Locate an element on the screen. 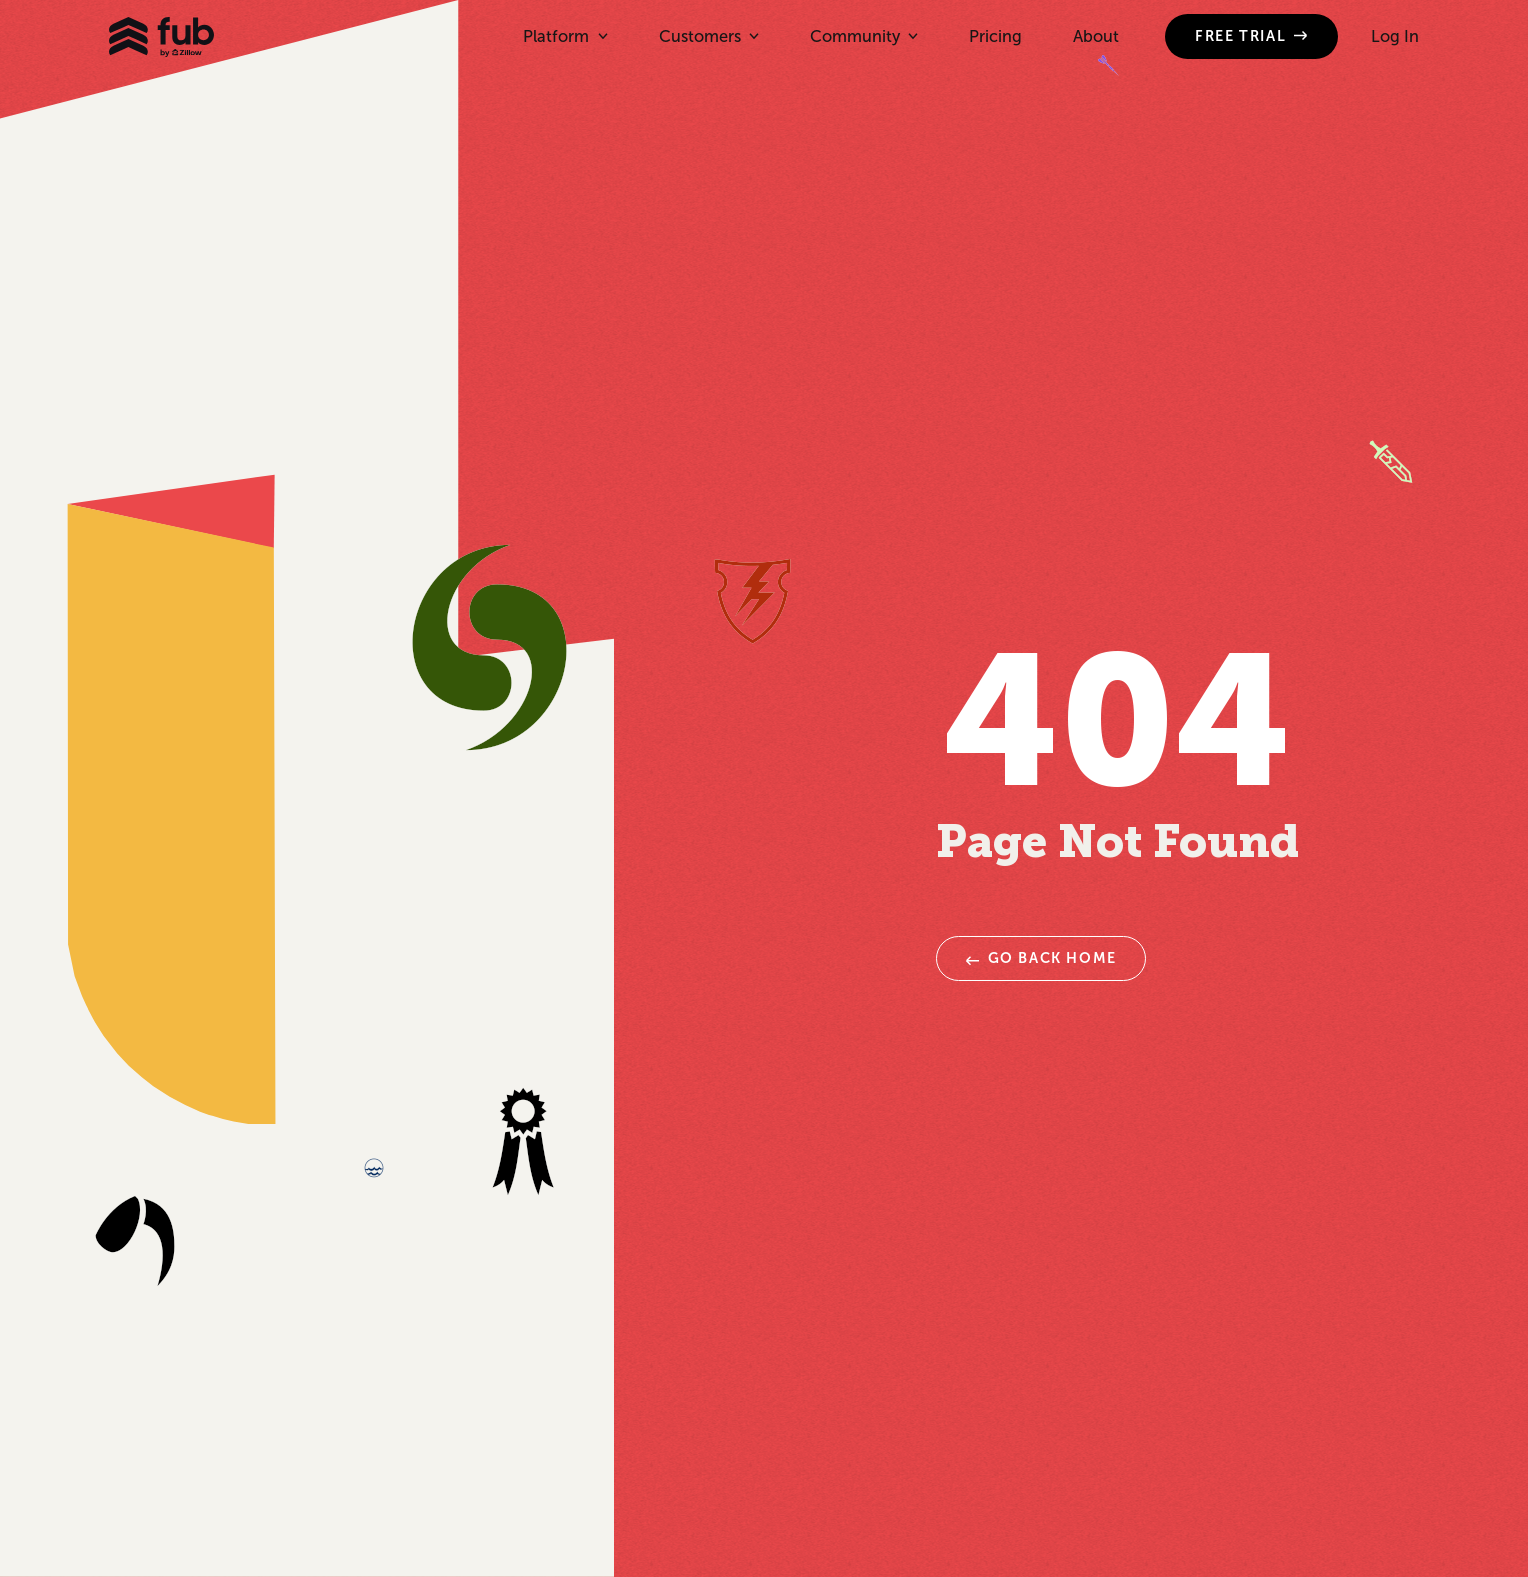  indicates a broken or damaged weapon in inventory is located at coordinates (1391, 462).